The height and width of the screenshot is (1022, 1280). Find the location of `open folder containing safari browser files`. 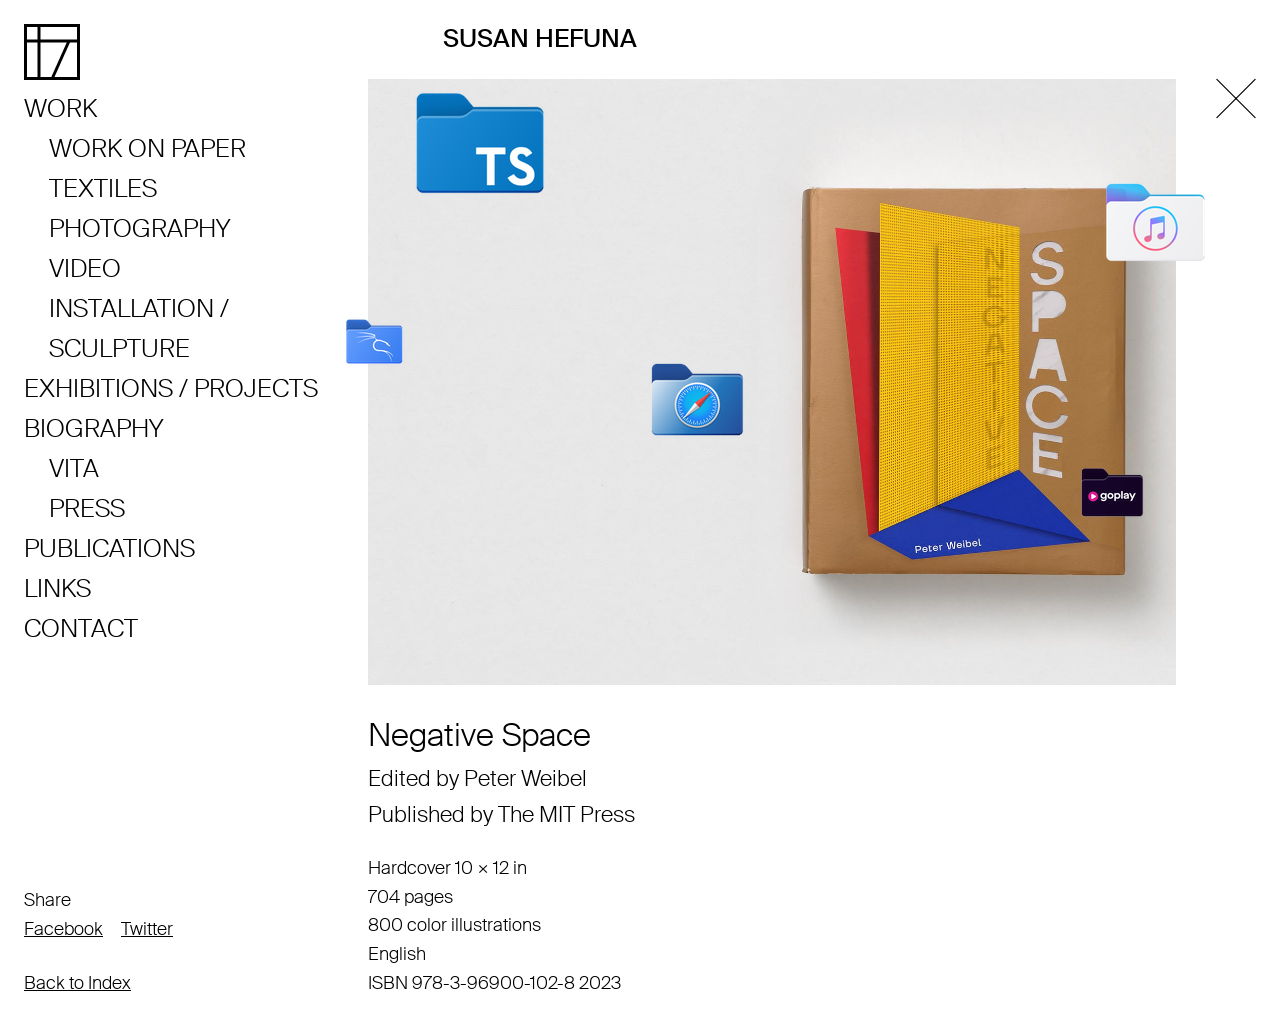

open folder containing safari browser files is located at coordinates (697, 402).